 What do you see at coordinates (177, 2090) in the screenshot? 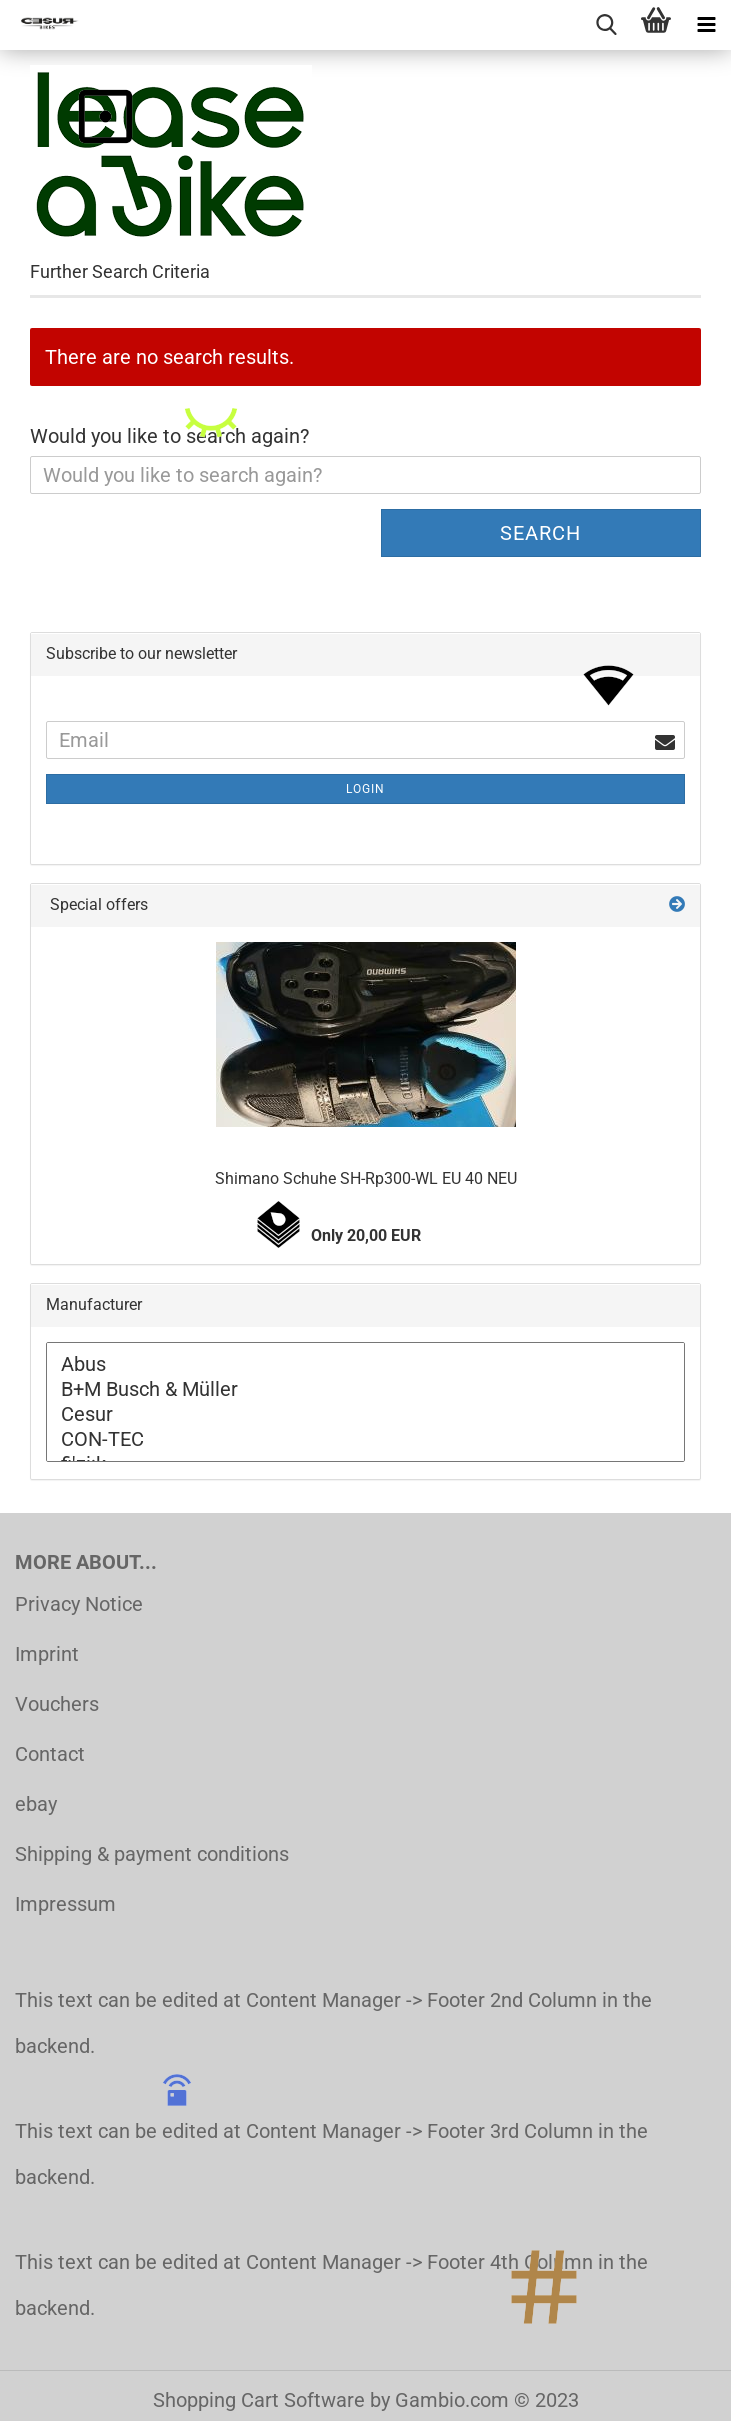
I see `connect to a remote control device` at bounding box center [177, 2090].